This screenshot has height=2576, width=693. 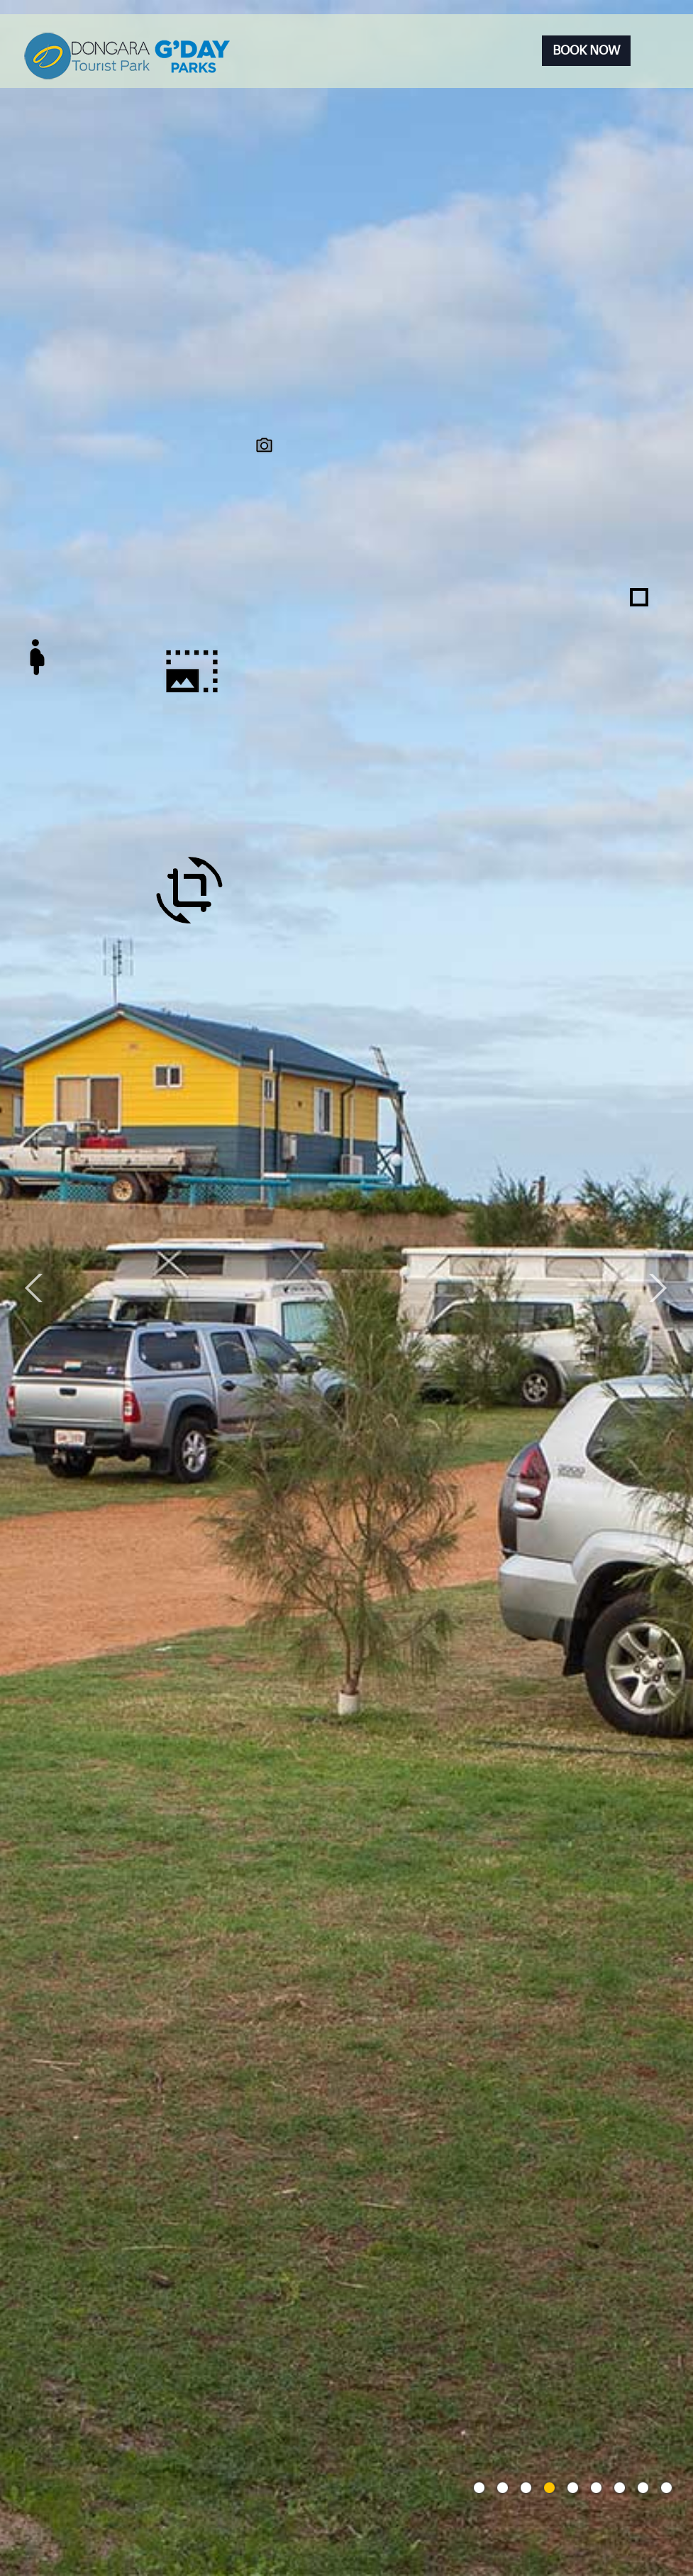 I want to click on stop media playback, so click(x=639, y=597).